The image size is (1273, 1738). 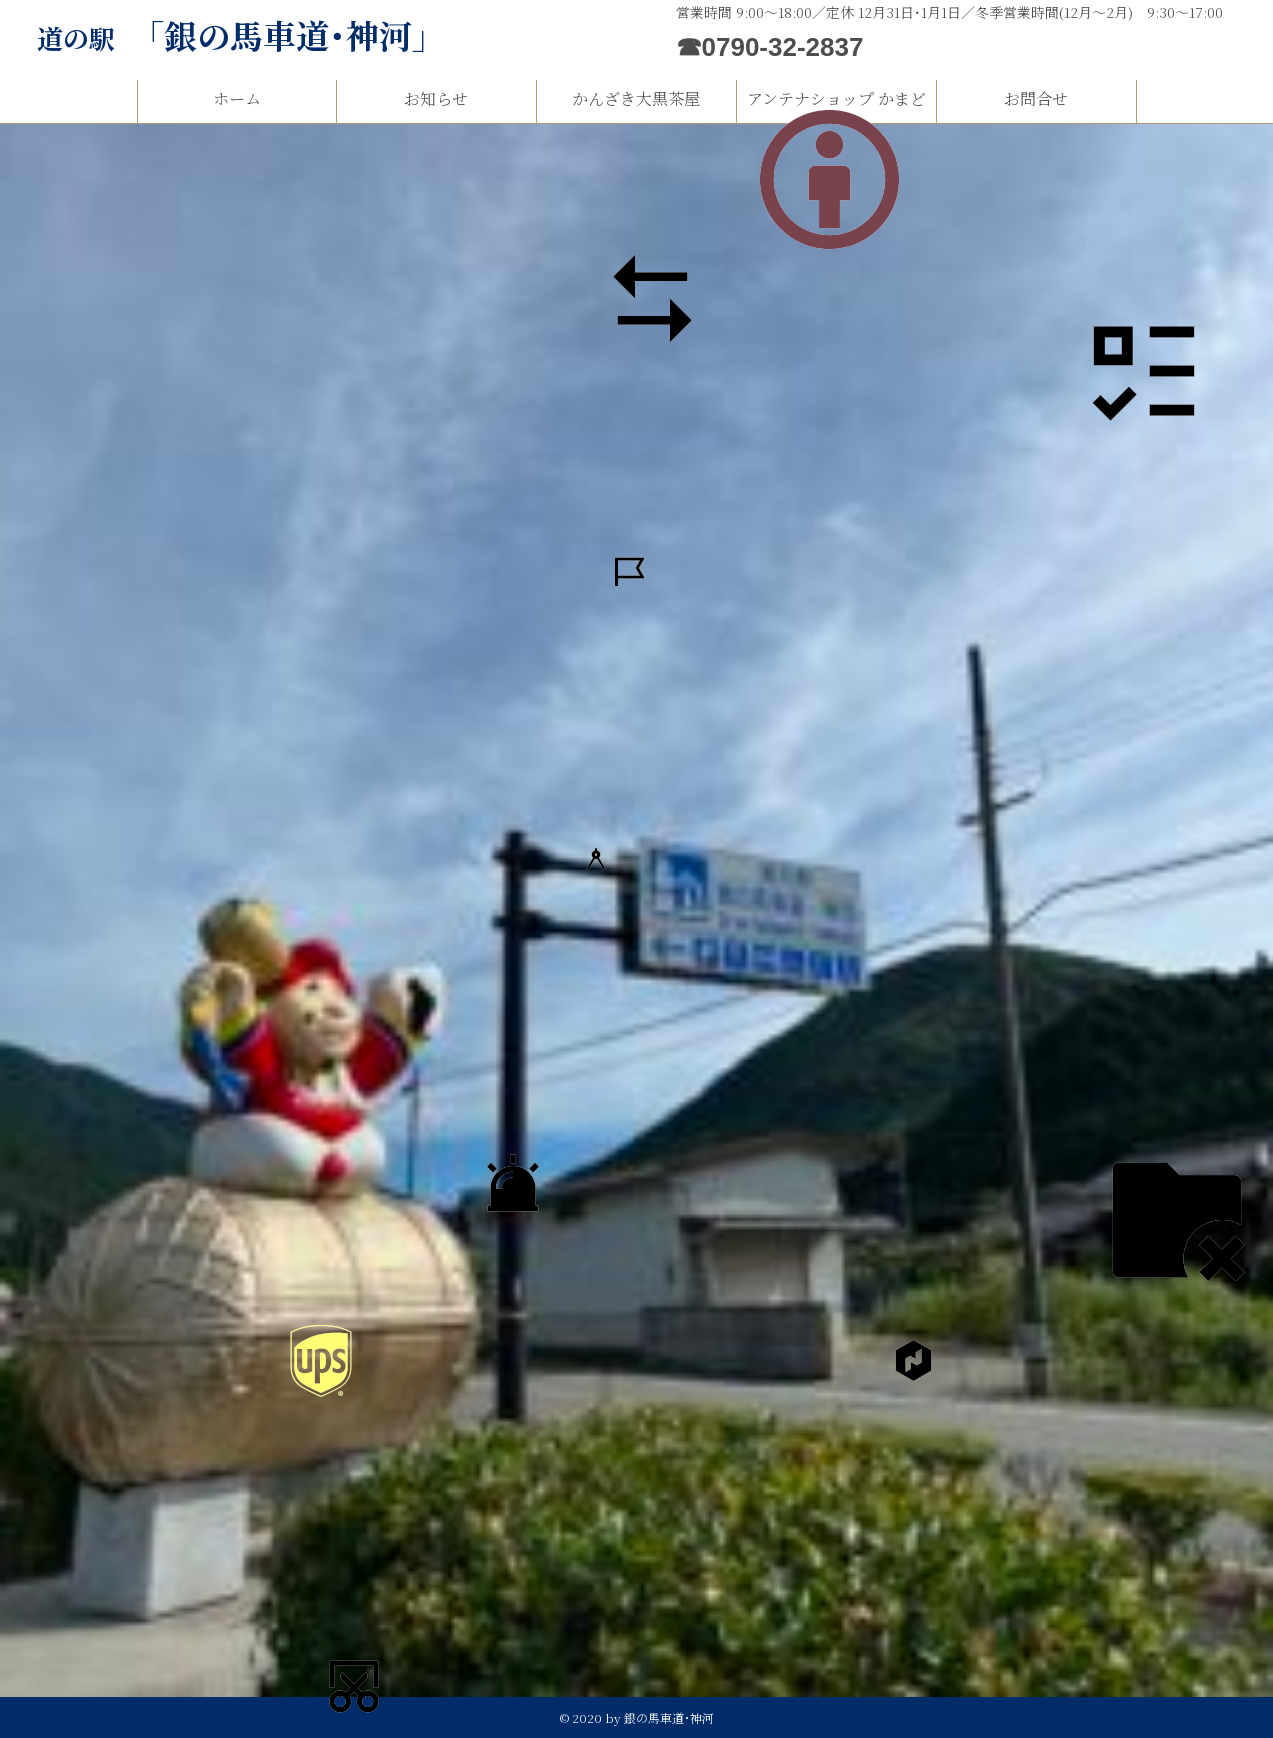 What do you see at coordinates (1177, 1220) in the screenshot?
I see `delete a folder` at bounding box center [1177, 1220].